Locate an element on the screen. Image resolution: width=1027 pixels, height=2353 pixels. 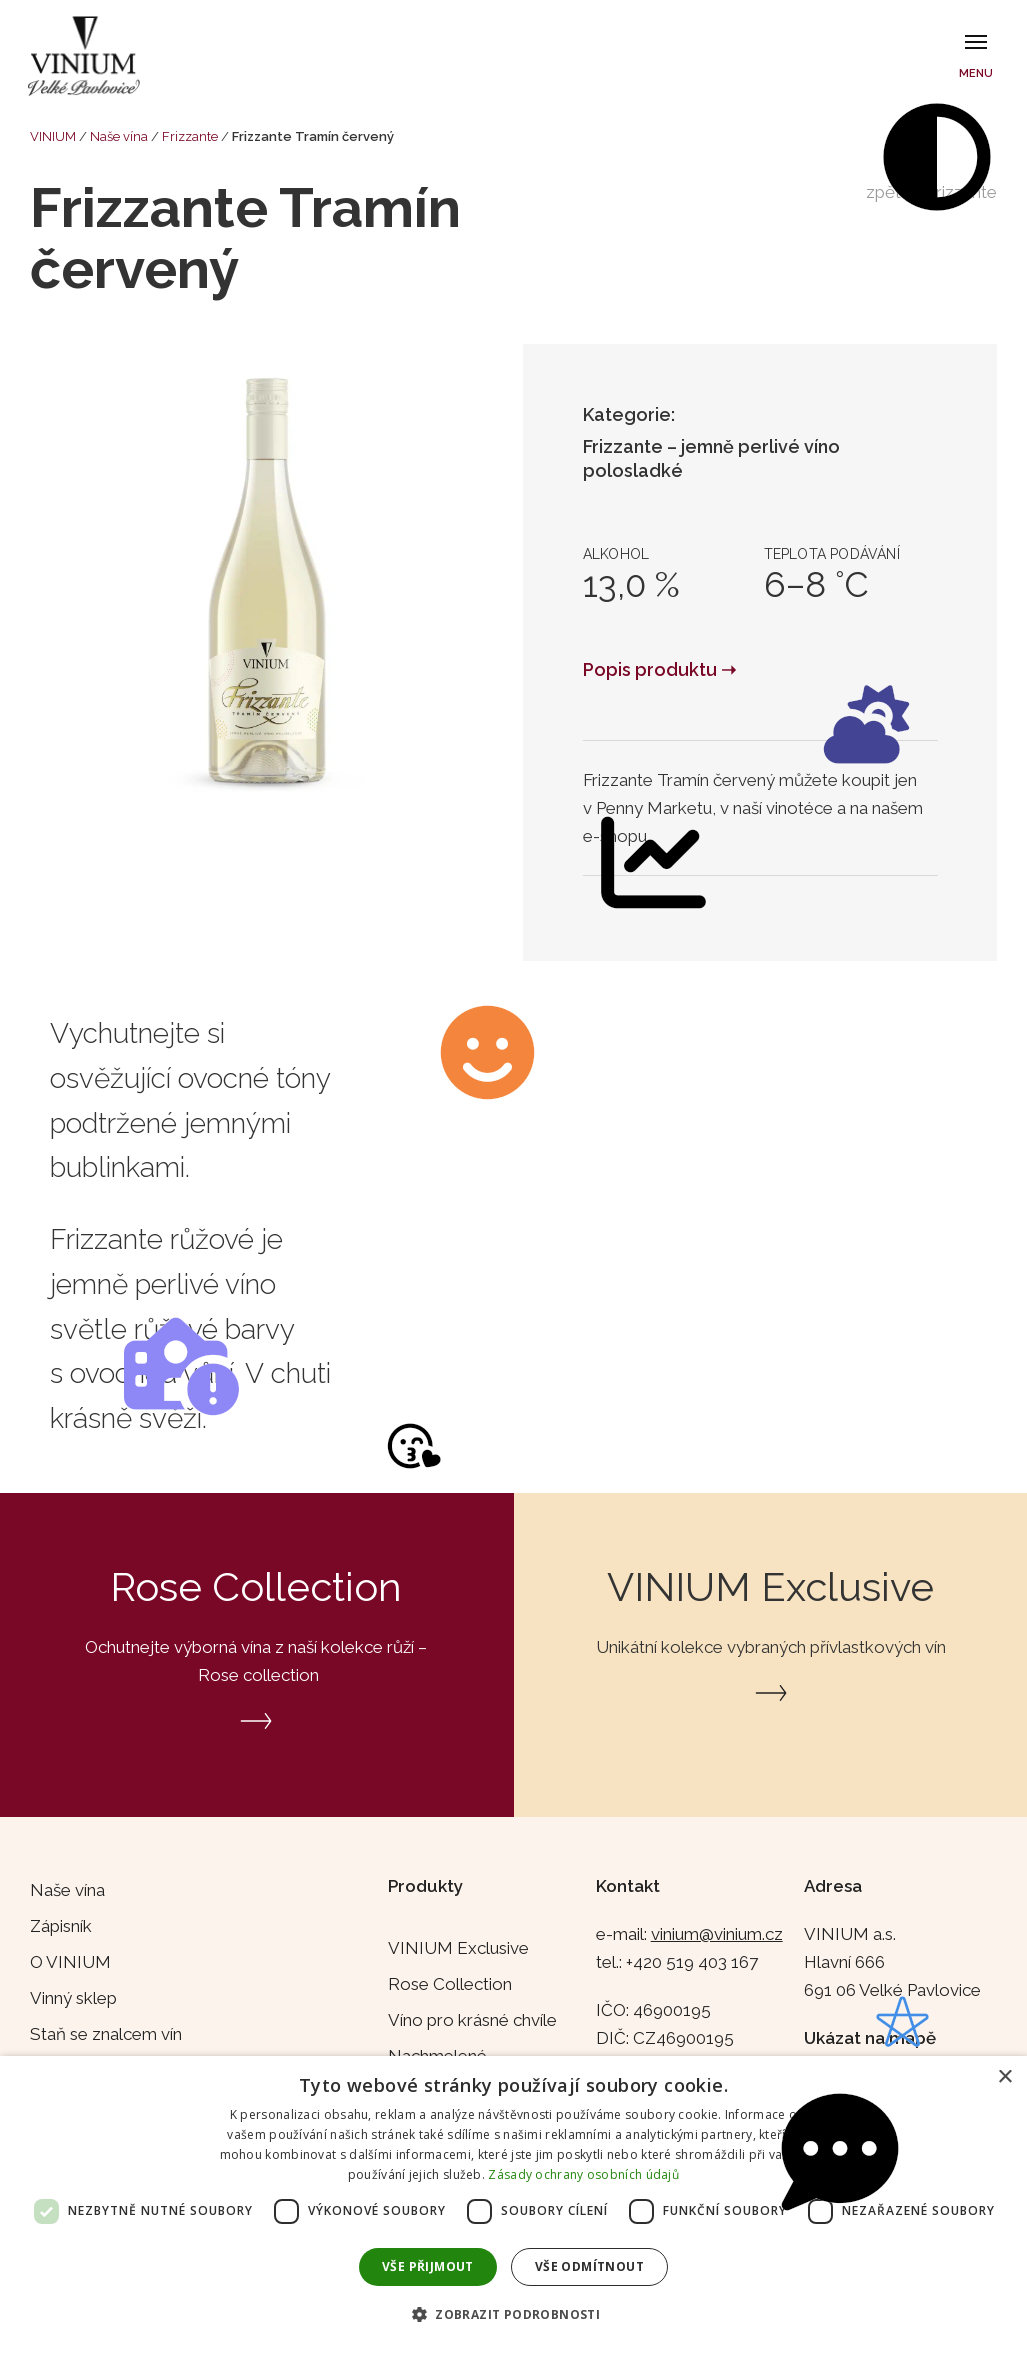
add an emoji or reaction is located at coordinates (487, 1052).